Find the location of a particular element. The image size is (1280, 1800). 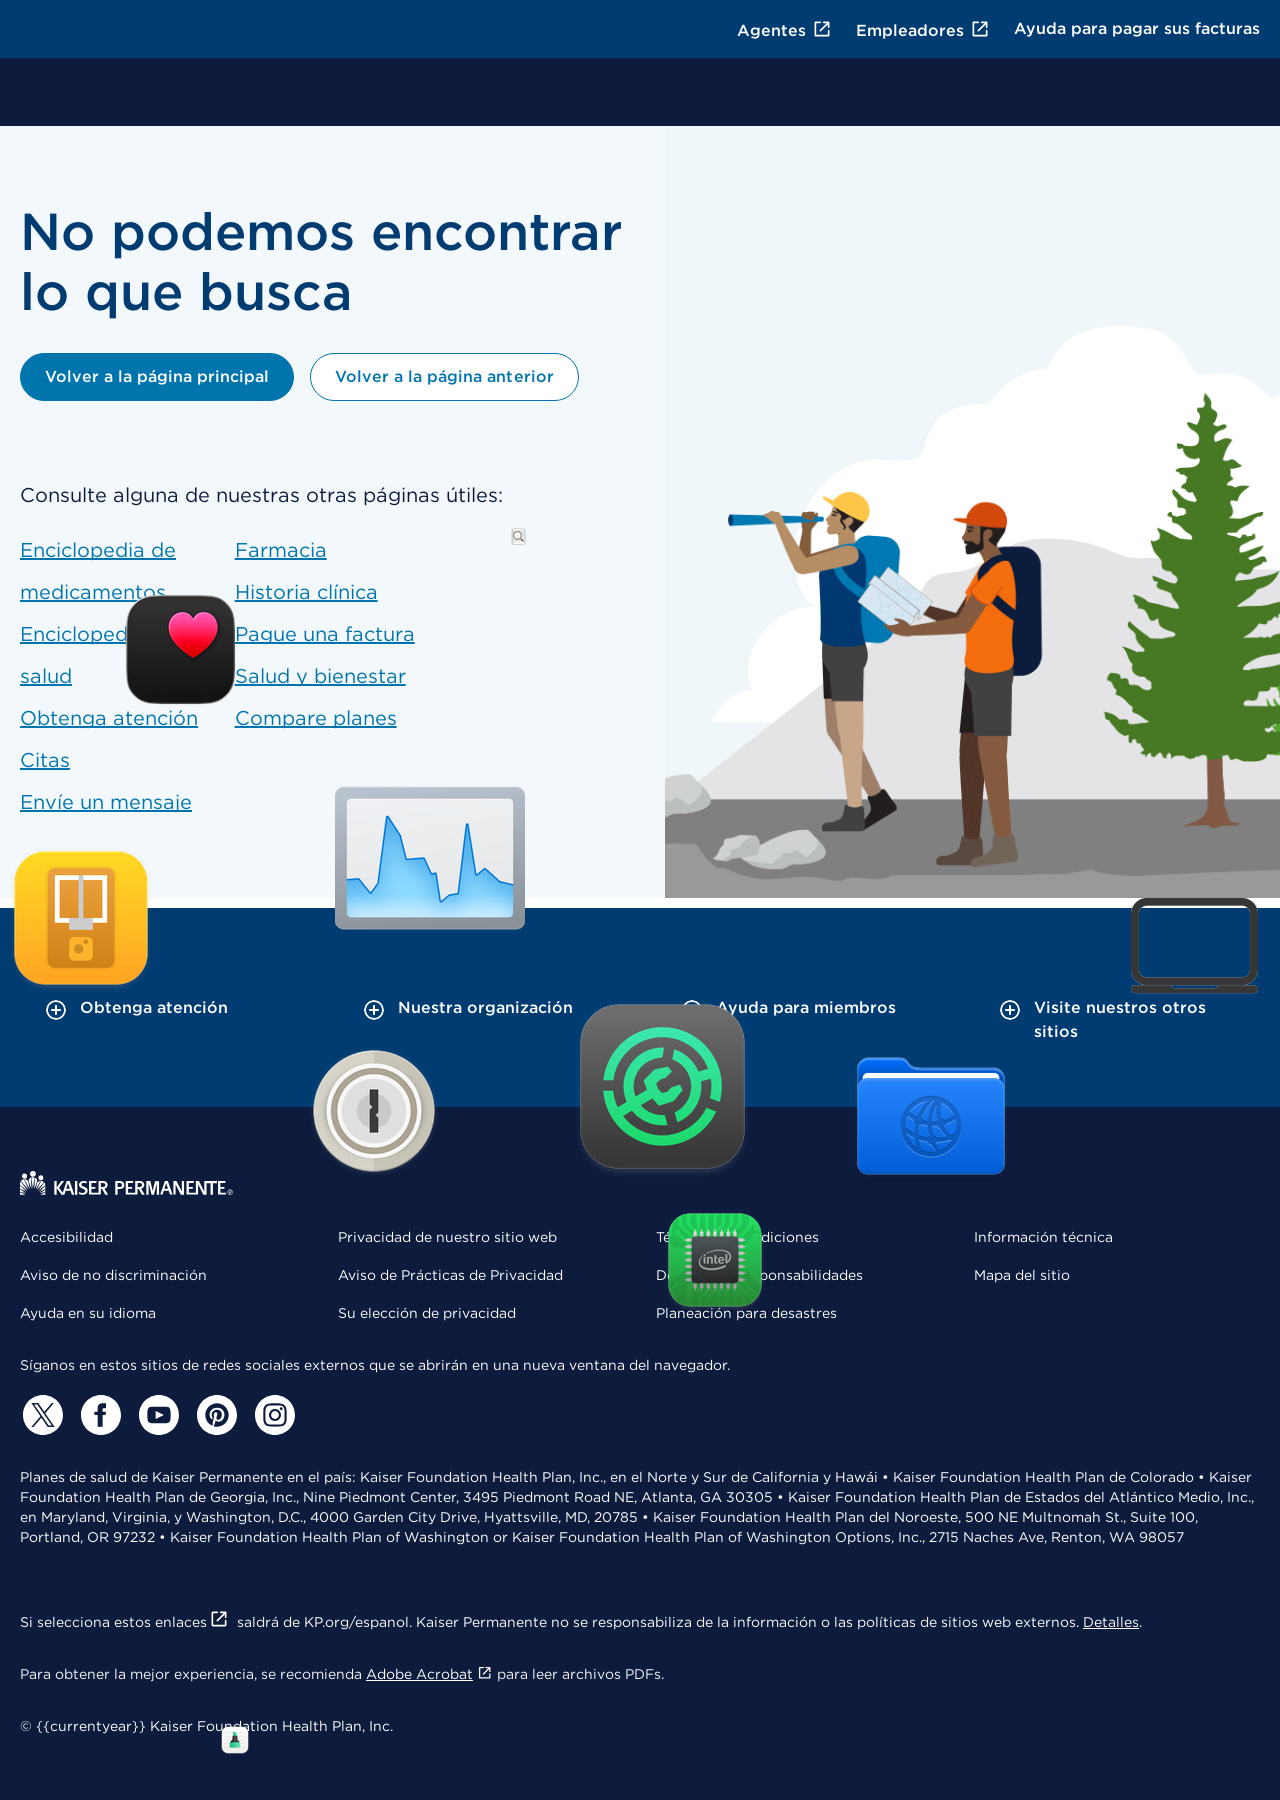

open task manager application is located at coordinates (430, 858).